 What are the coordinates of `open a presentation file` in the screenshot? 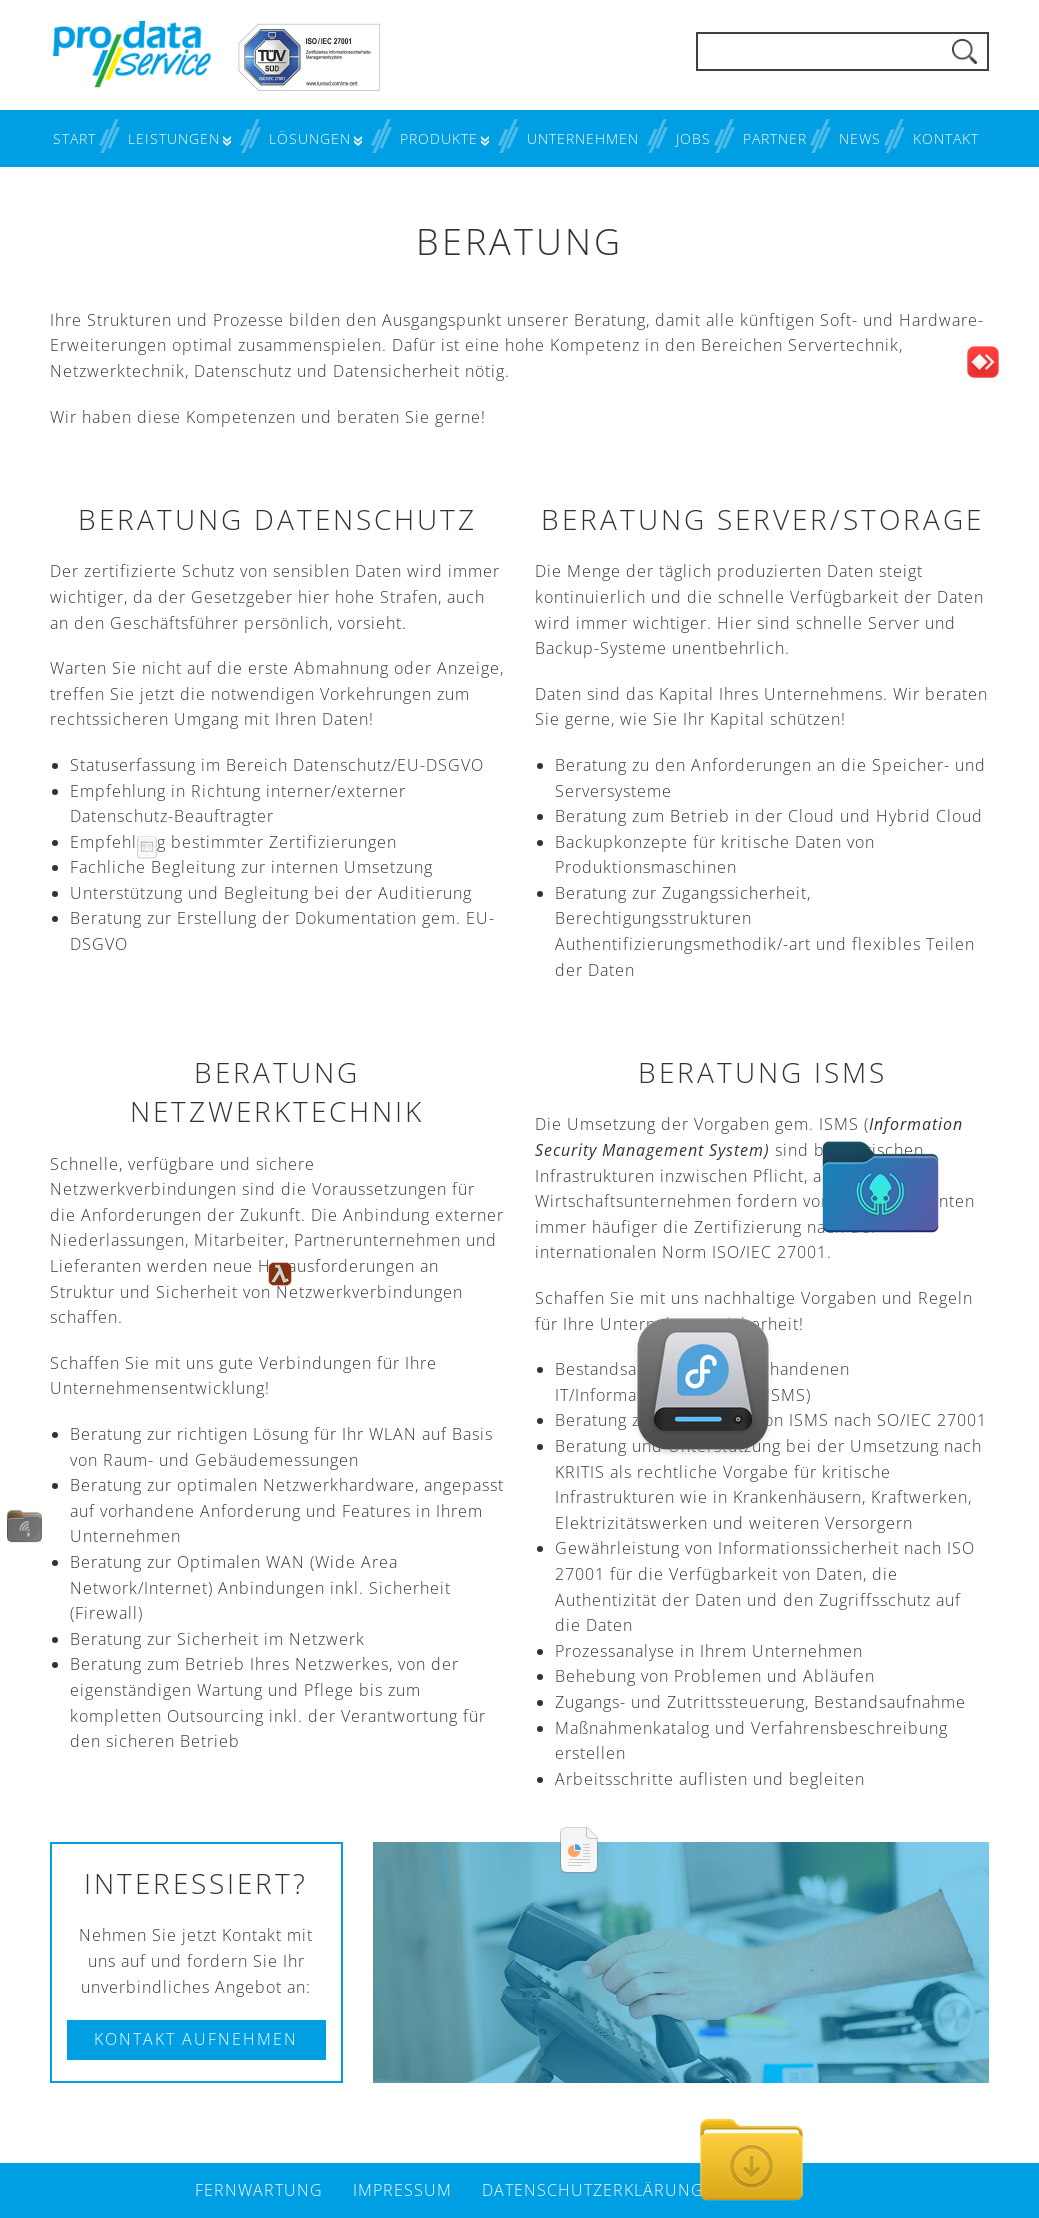 It's located at (579, 1850).